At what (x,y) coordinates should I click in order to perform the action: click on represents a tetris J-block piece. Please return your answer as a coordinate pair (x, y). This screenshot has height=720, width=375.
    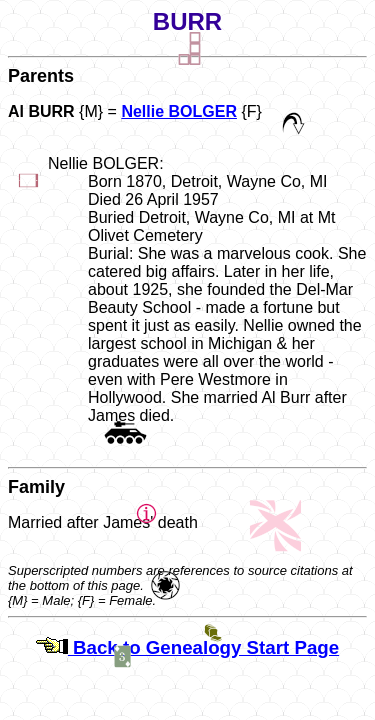
    Looking at the image, I should click on (189, 48).